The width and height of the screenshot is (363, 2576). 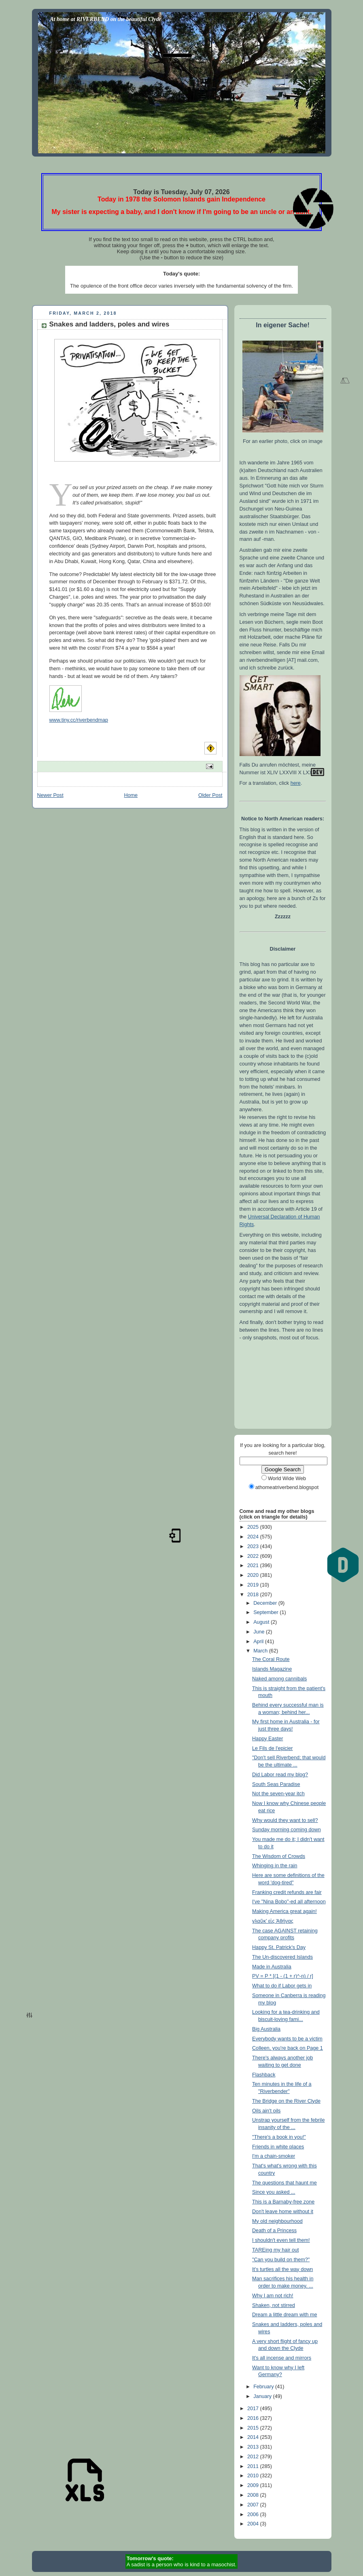 I want to click on decrease quantity or value, so click(x=177, y=55).